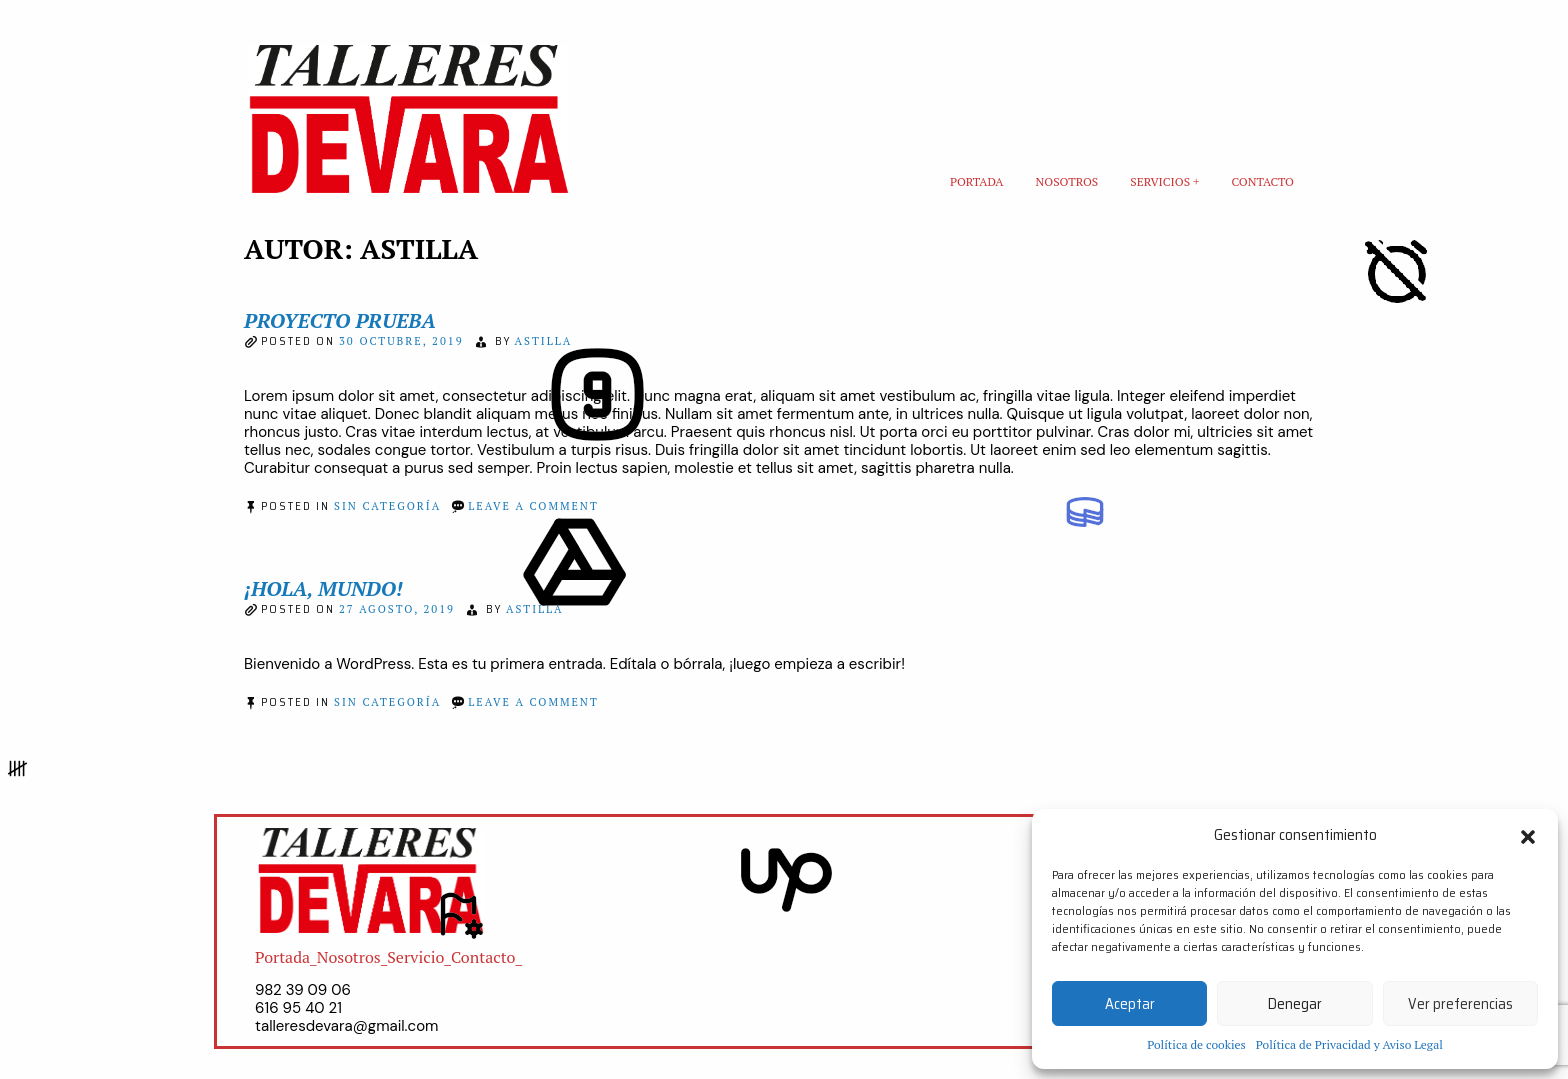 This screenshot has width=1568, height=1079. Describe the element at coordinates (574, 559) in the screenshot. I see `open Google Drive` at that location.